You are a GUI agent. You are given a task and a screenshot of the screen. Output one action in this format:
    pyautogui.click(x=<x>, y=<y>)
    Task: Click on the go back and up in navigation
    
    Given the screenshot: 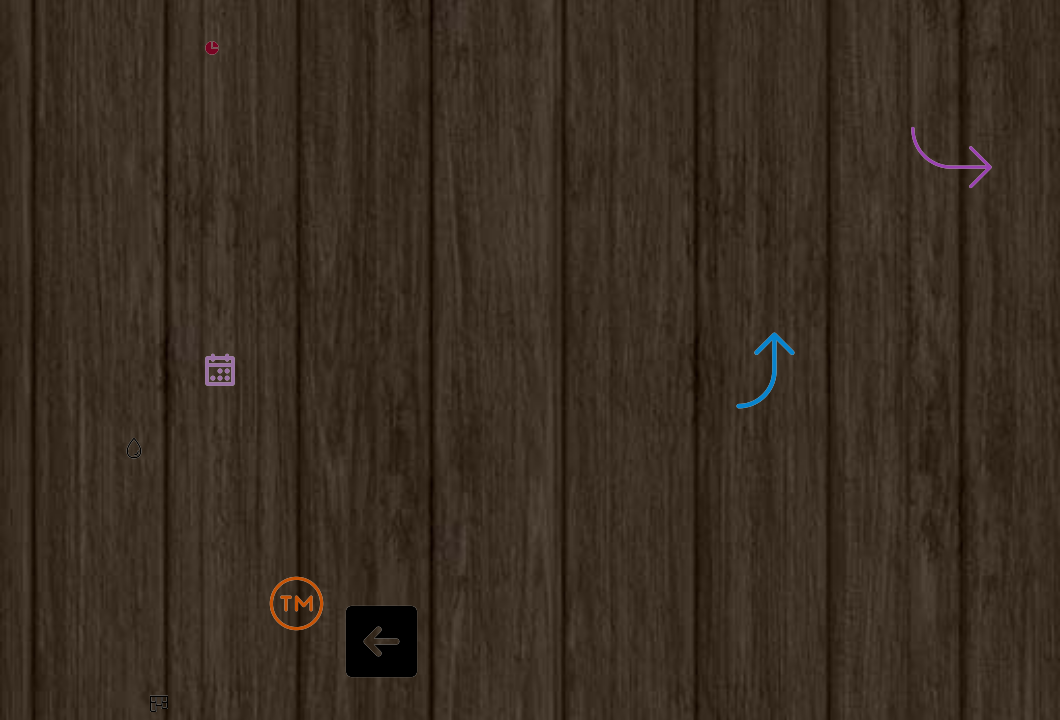 What is the action you would take?
    pyautogui.click(x=765, y=370)
    